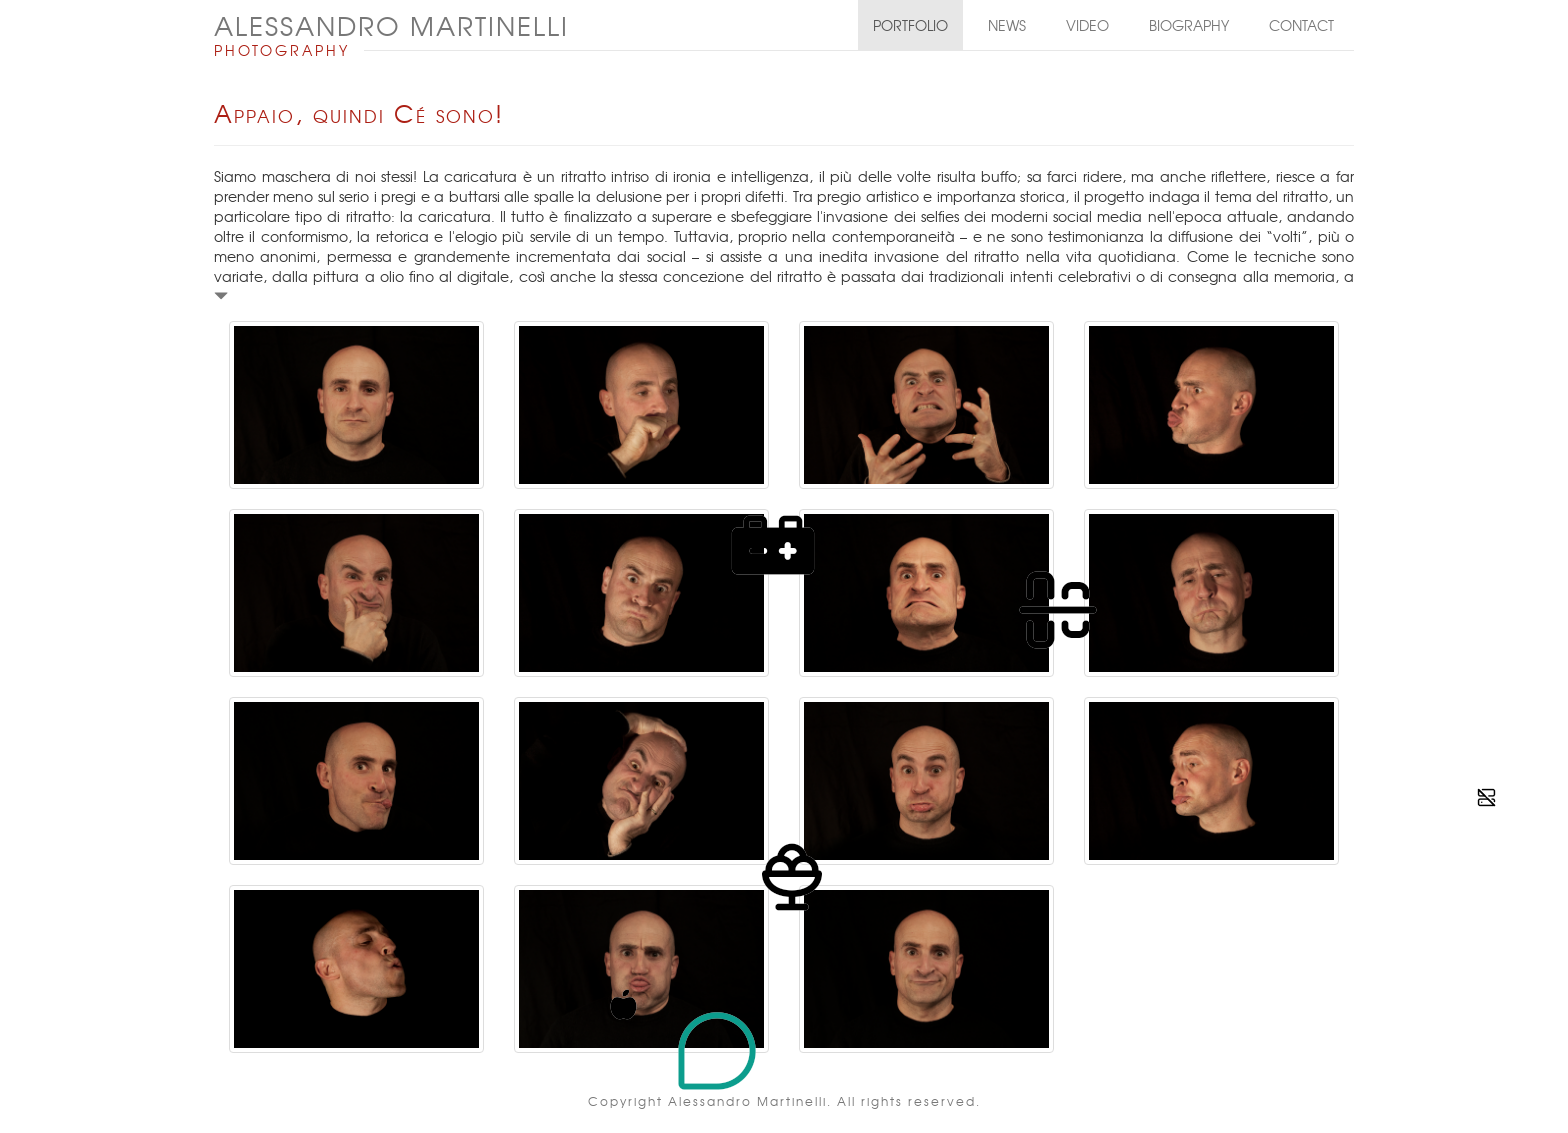  I want to click on server is offline or unavailable, so click(1486, 797).